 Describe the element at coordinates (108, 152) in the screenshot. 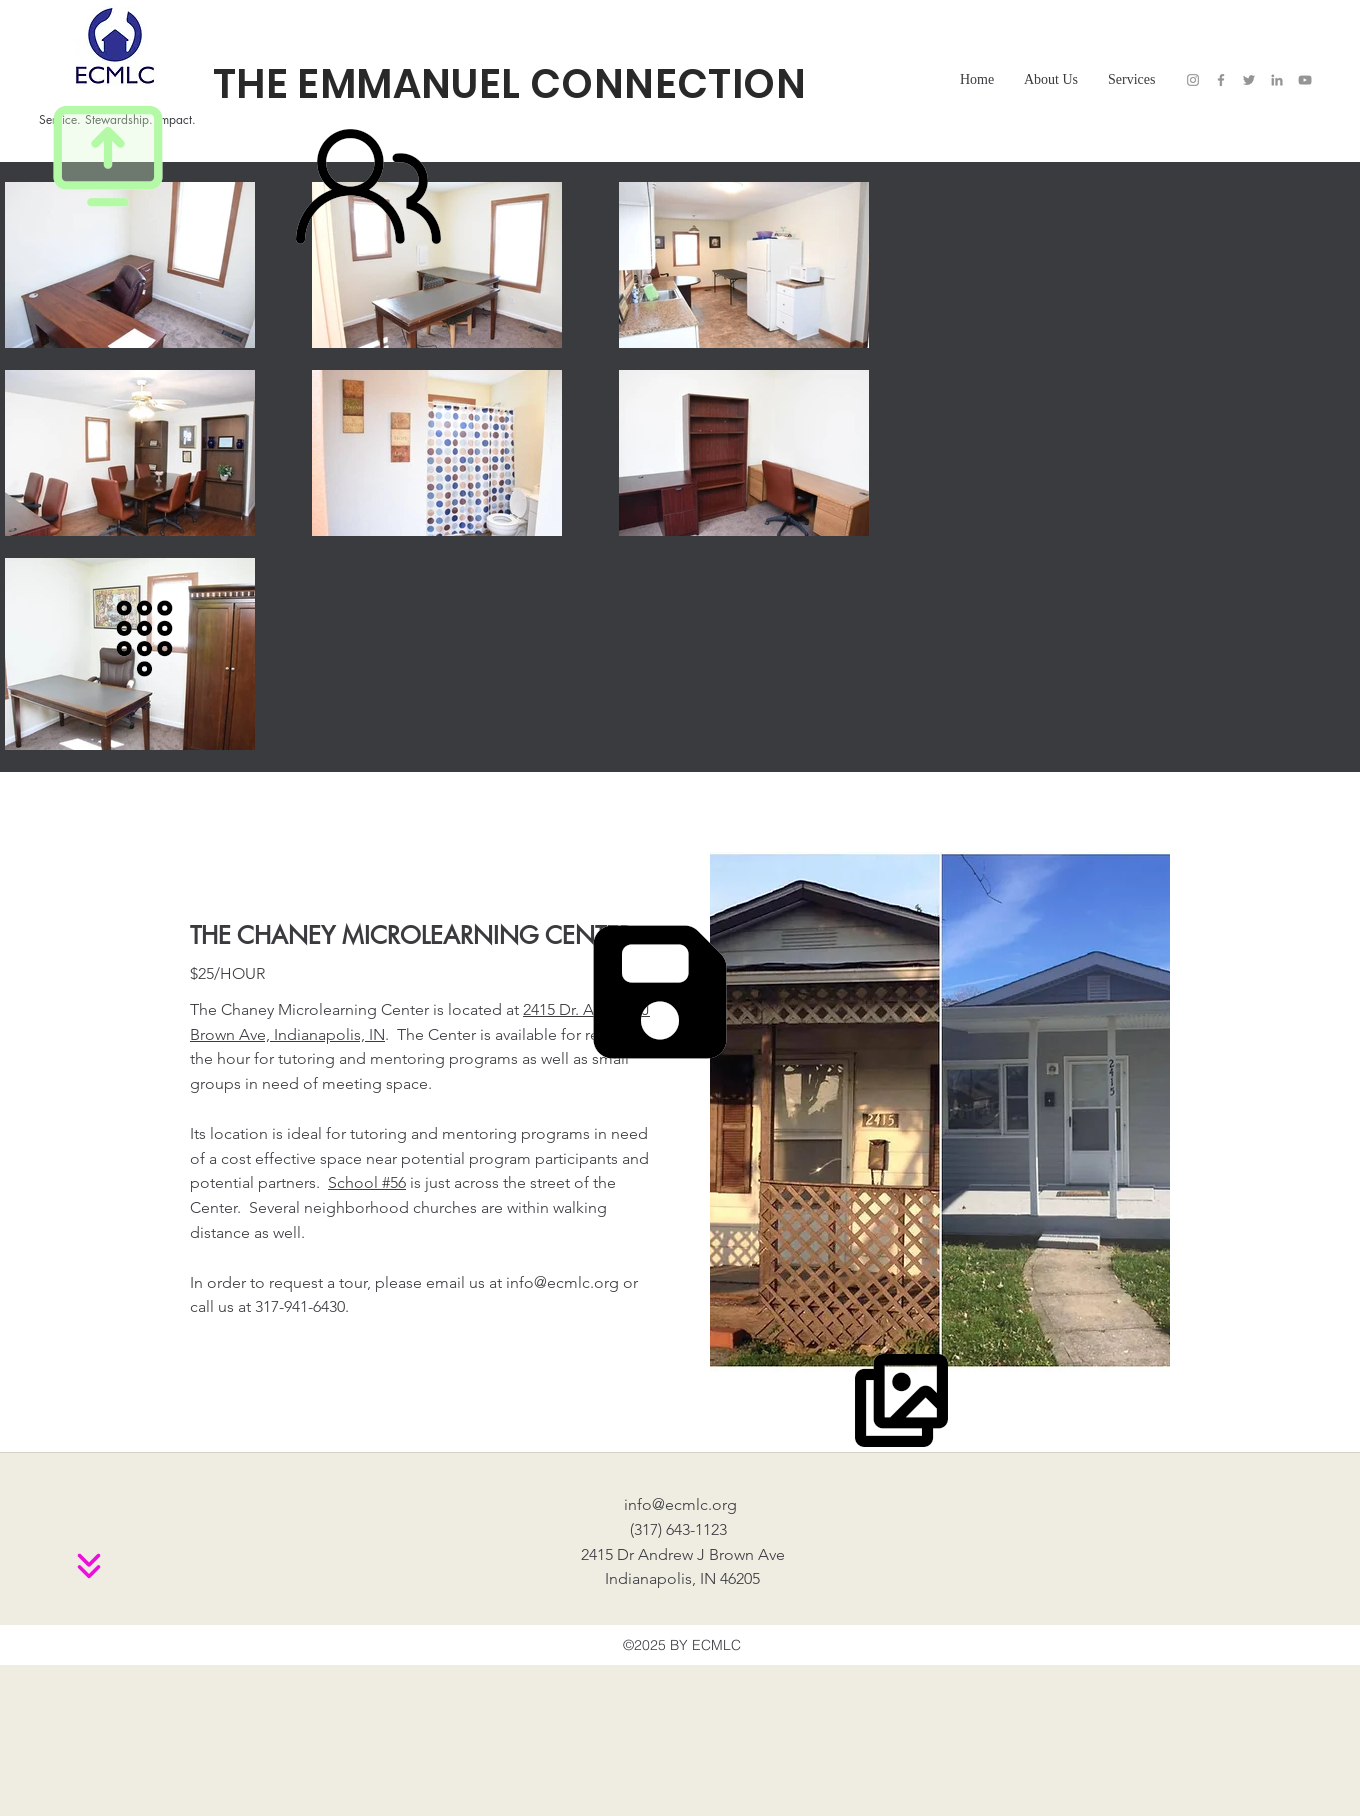

I see `upload file to display or screen` at that location.